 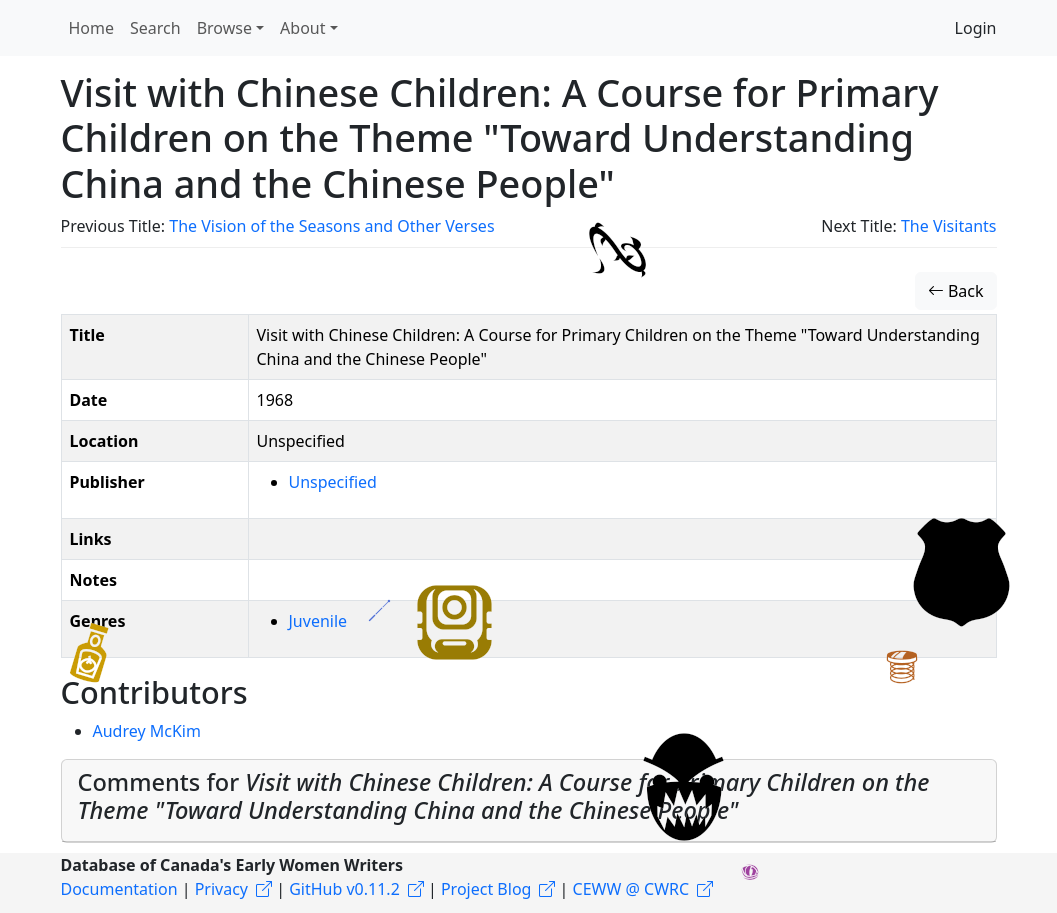 What do you see at coordinates (902, 667) in the screenshot?
I see `spring or bounce mechanic in a game` at bounding box center [902, 667].